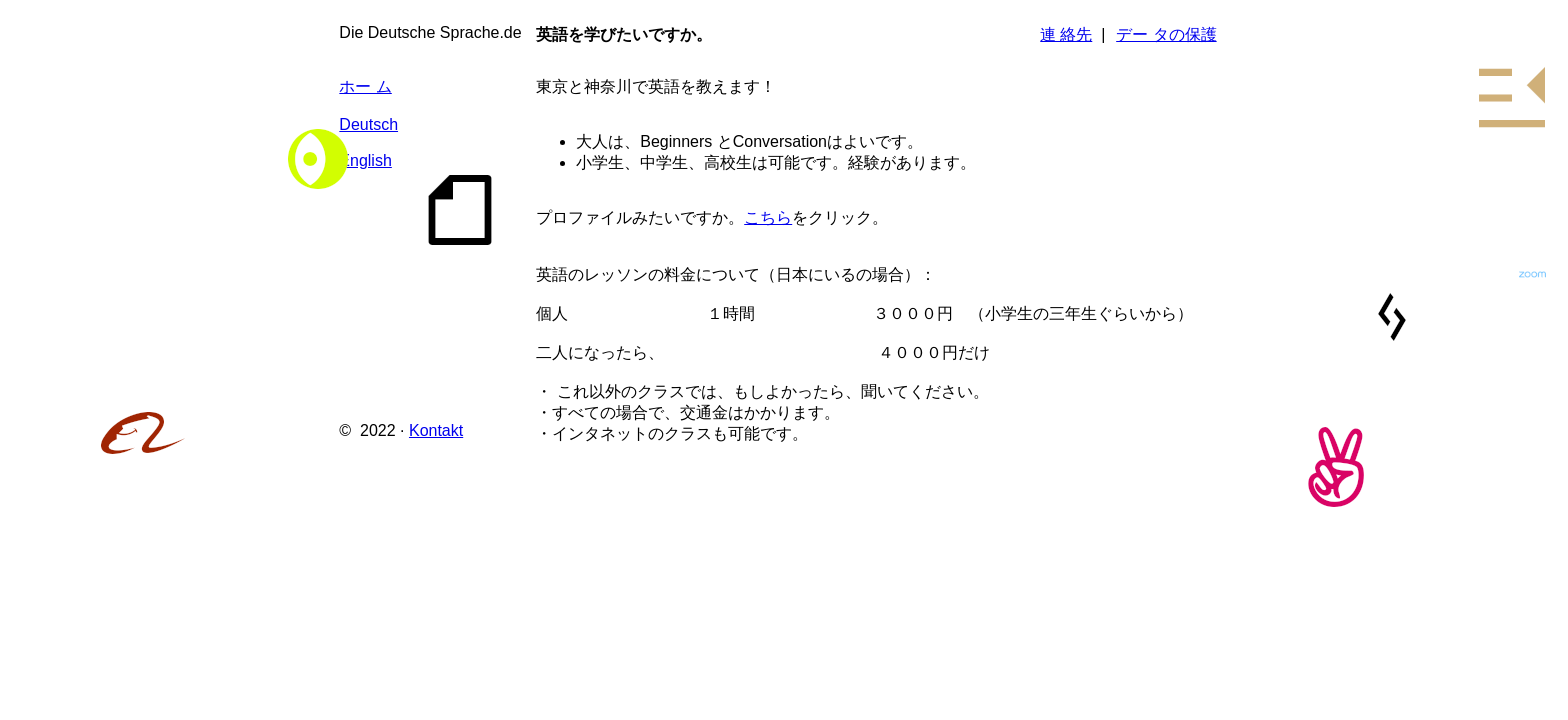 This screenshot has width=1568, height=720. I want to click on icomoon icon font service logo, so click(318, 159).